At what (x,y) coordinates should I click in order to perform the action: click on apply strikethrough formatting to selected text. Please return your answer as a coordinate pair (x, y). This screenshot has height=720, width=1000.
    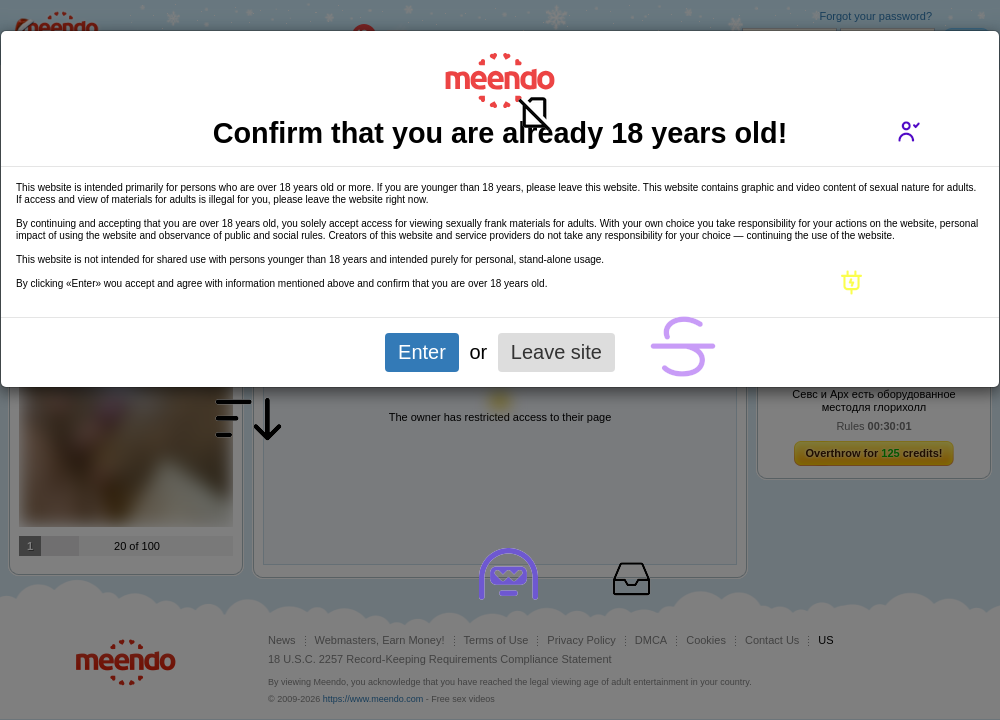
    Looking at the image, I should click on (683, 347).